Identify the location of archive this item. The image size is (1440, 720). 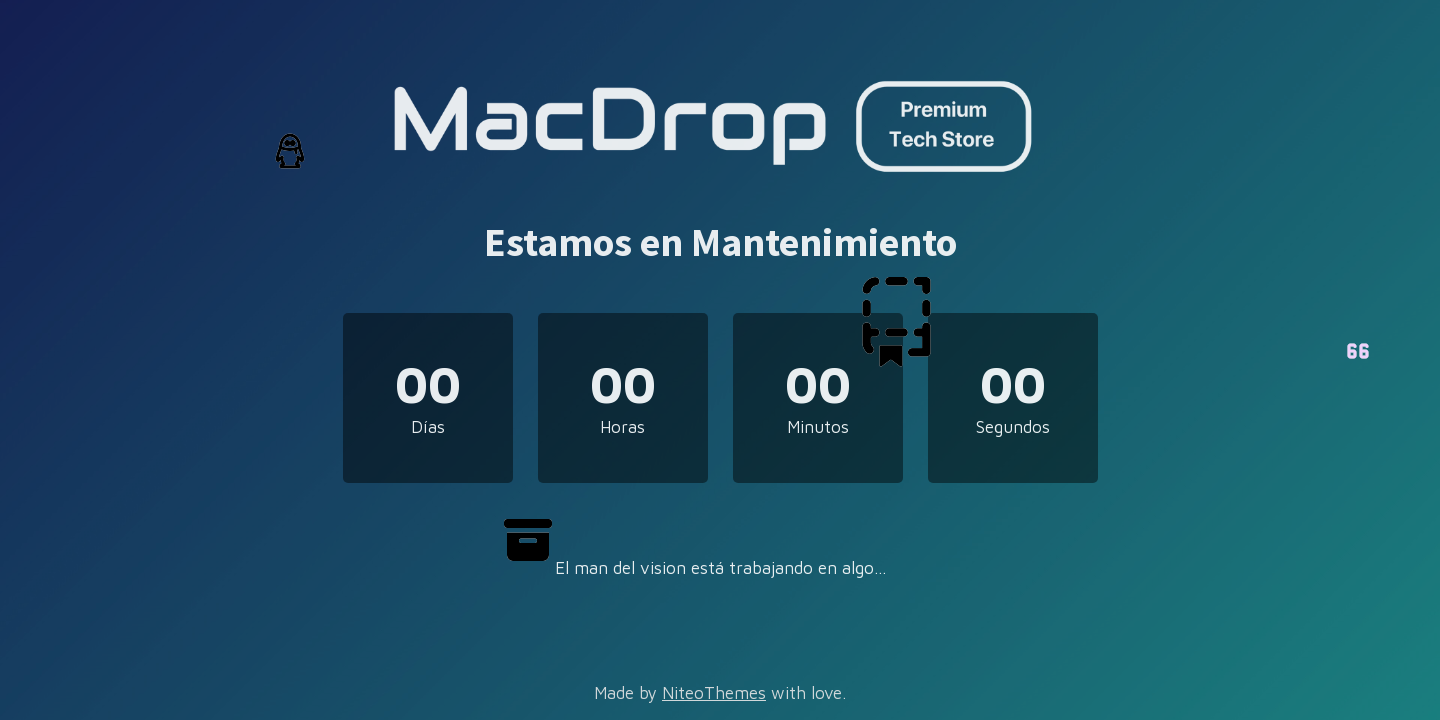
(528, 540).